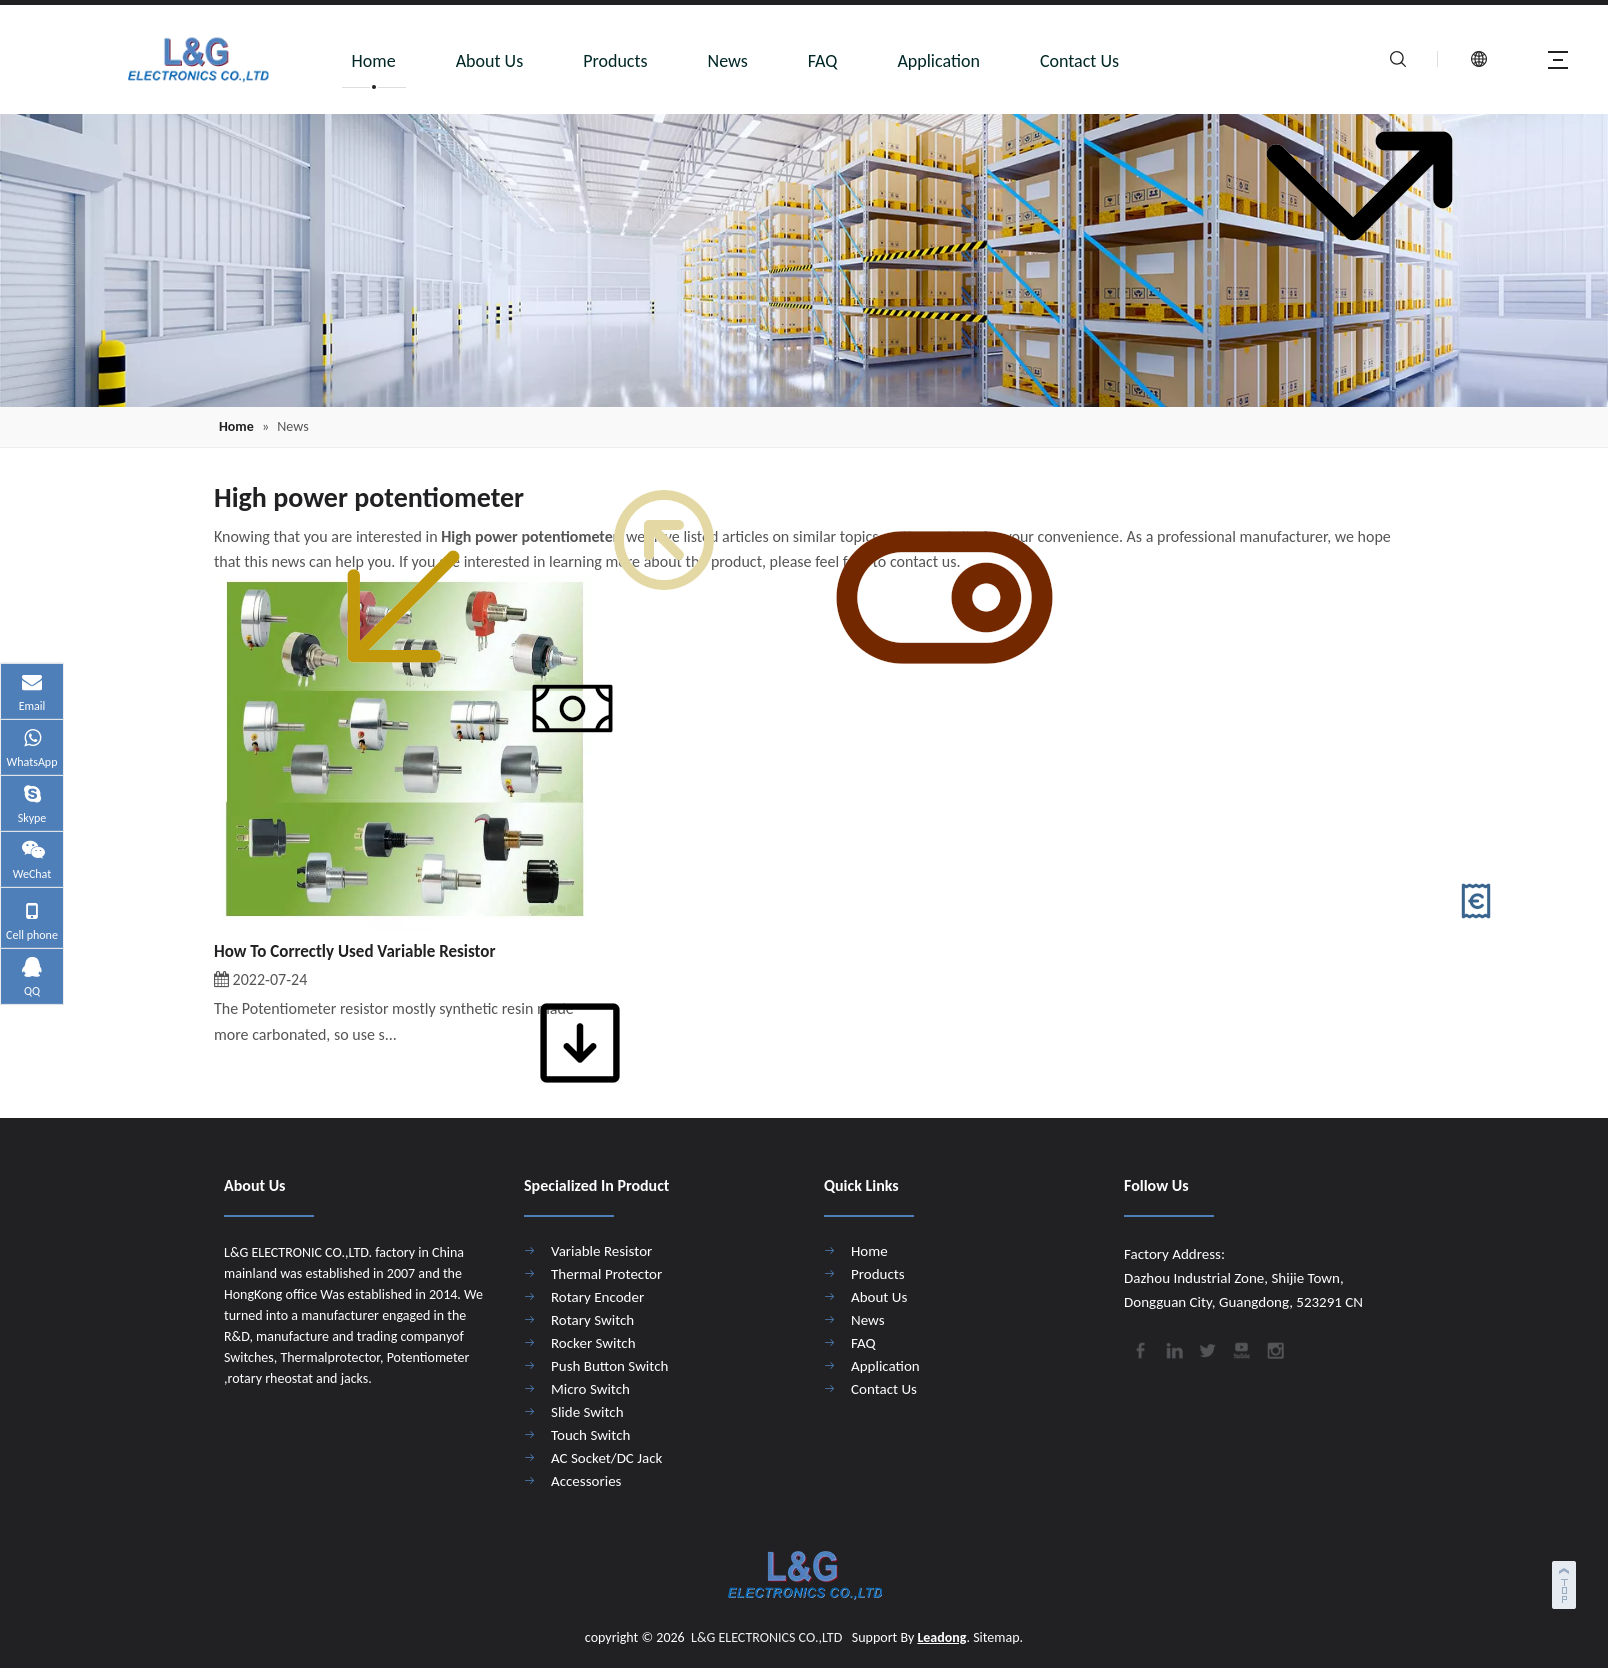 The height and width of the screenshot is (1668, 1608). What do you see at coordinates (403, 606) in the screenshot?
I see `navigate to the bottom-left or previous section` at bounding box center [403, 606].